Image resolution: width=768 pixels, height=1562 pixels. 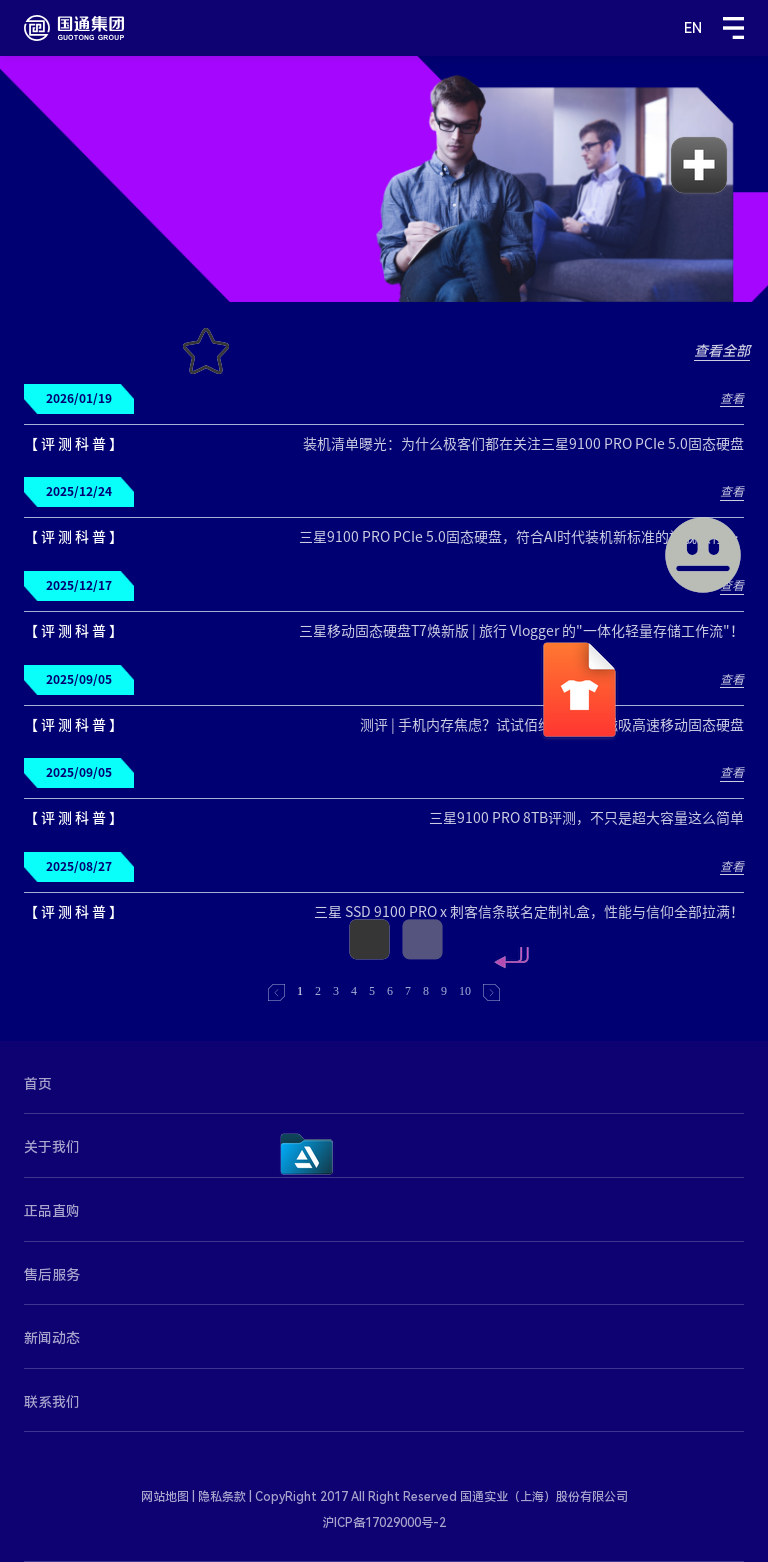 I want to click on a theme or appearance customization file, so click(x=579, y=691).